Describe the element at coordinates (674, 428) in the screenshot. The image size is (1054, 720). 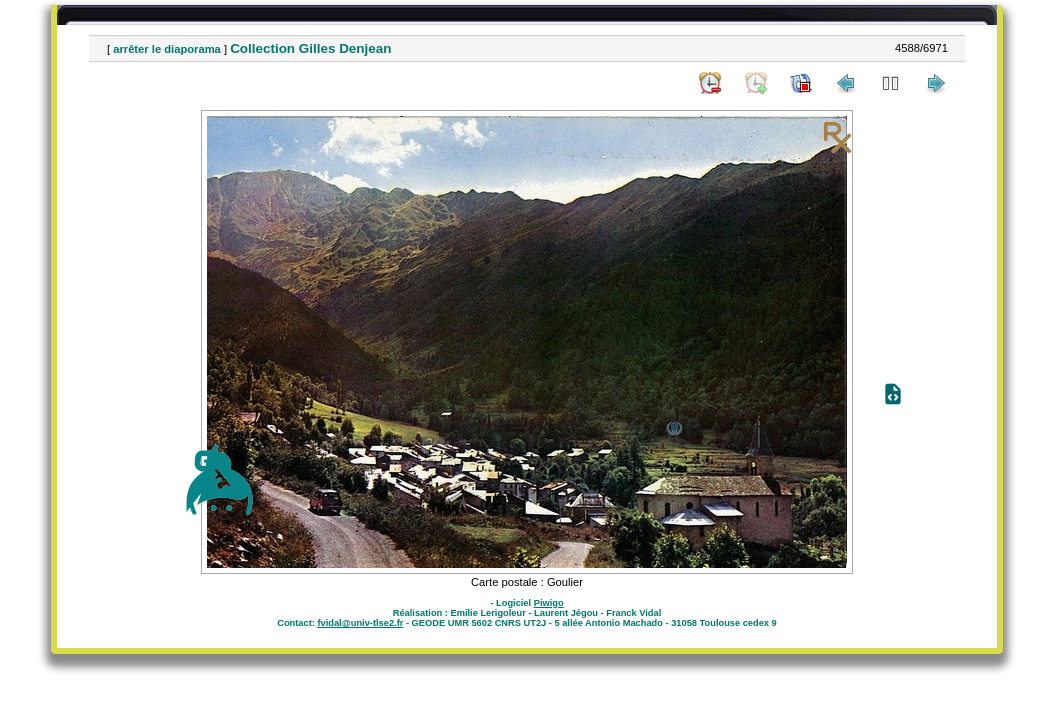
I see `open GitKraken git client` at that location.